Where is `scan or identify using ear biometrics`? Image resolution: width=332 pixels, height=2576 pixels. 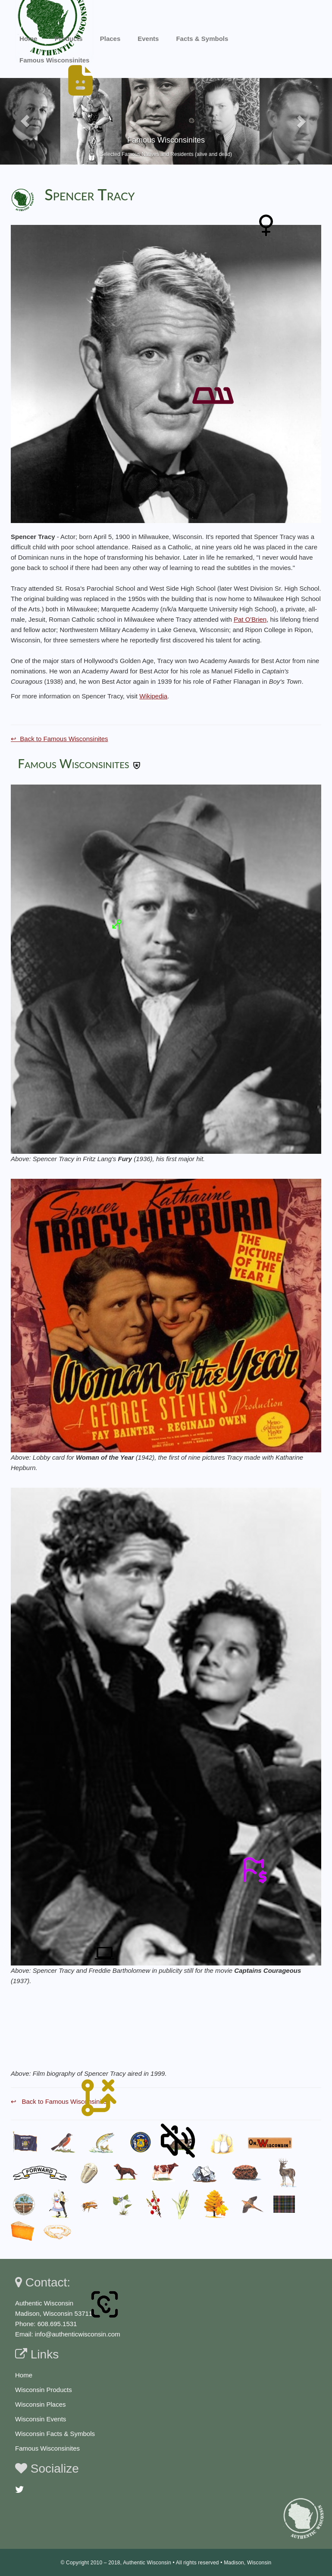 scan or identify using ear biometrics is located at coordinates (104, 2304).